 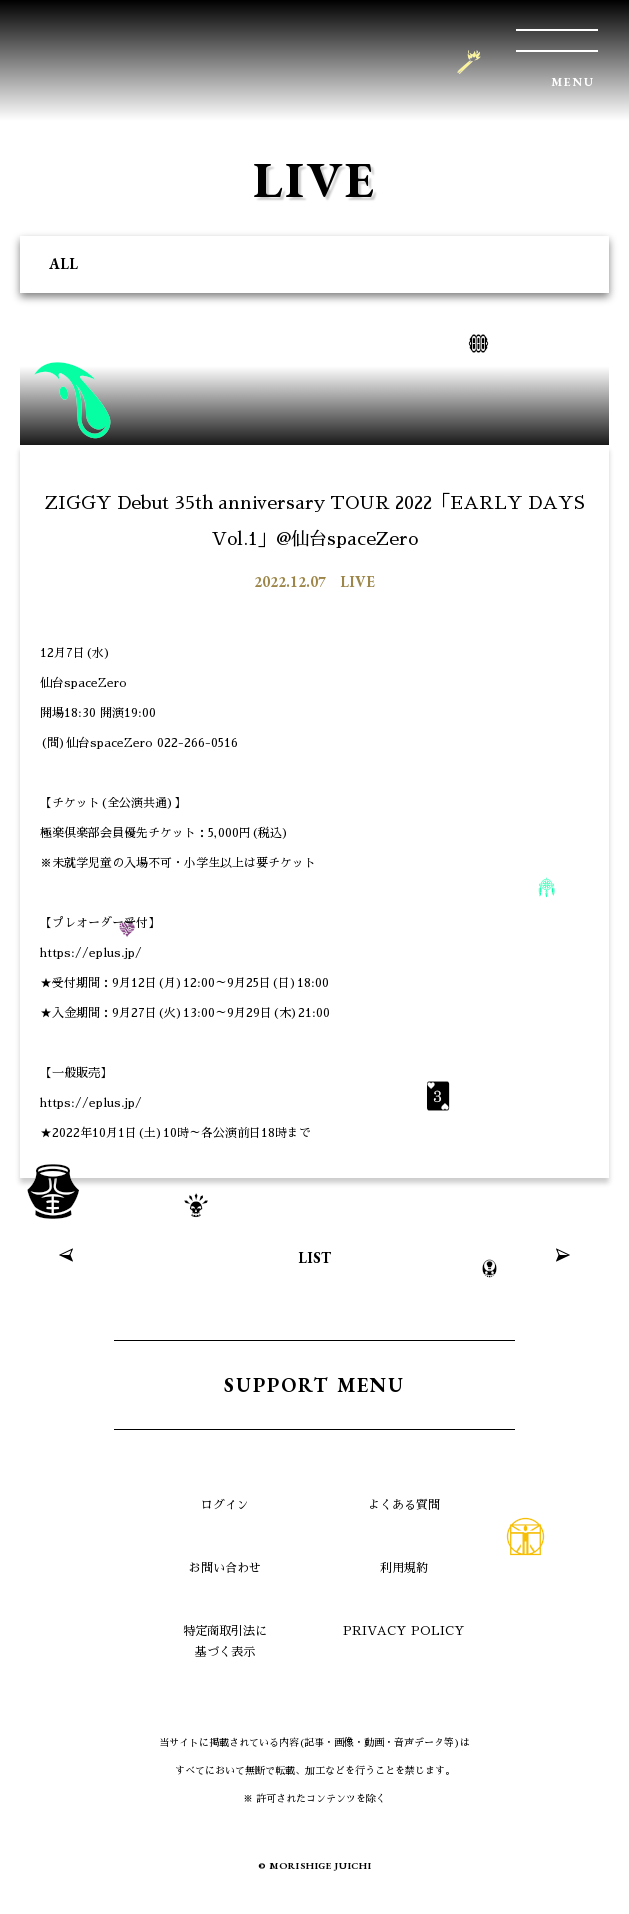 What do you see at coordinates (478, 343) in the screenshot?
I see `brain or cognitive function indicator` at bounding box center [478, 343].